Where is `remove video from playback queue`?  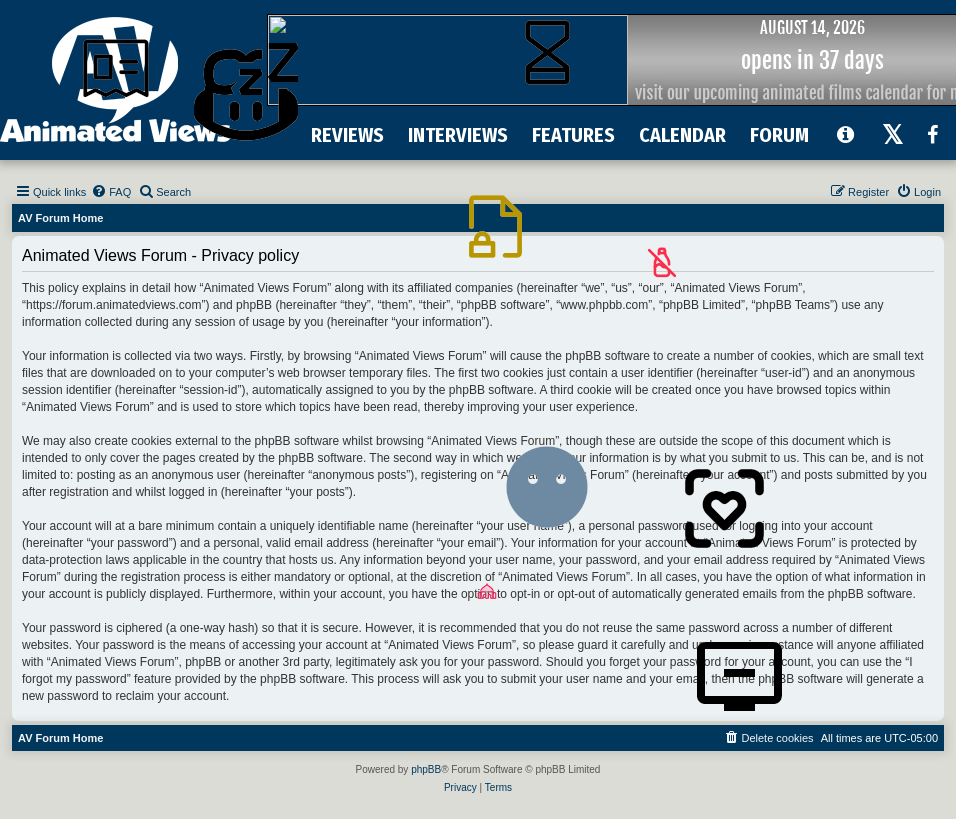
remove video from playback queue is located at coordinates (739, 676).